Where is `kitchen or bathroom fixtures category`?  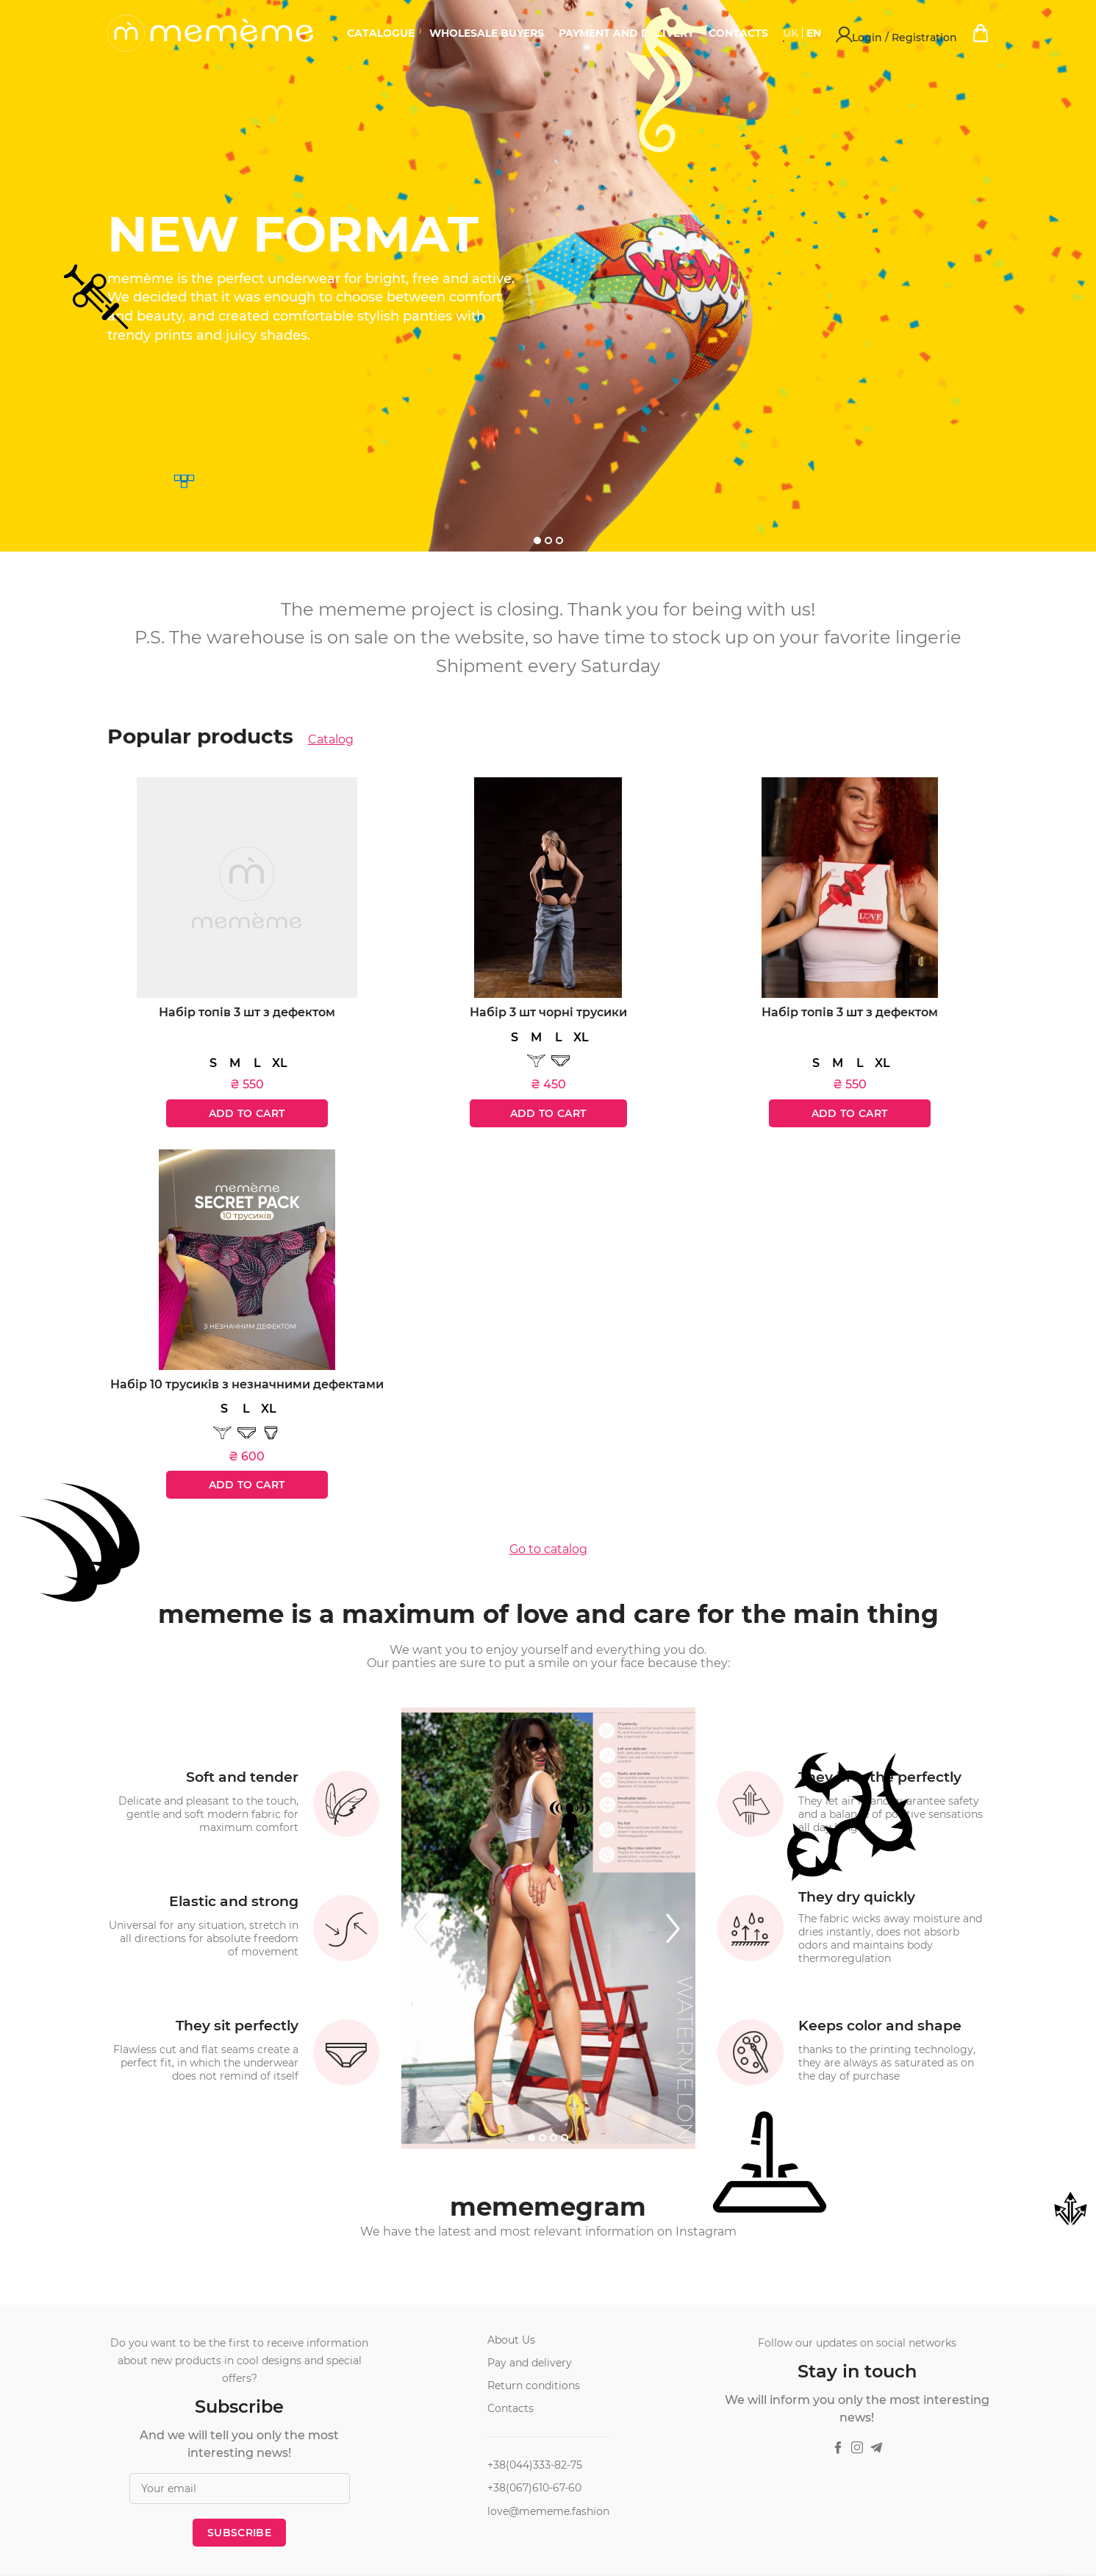
kitchen or bathroom fixtures category is located at coordinates (770, 2162).